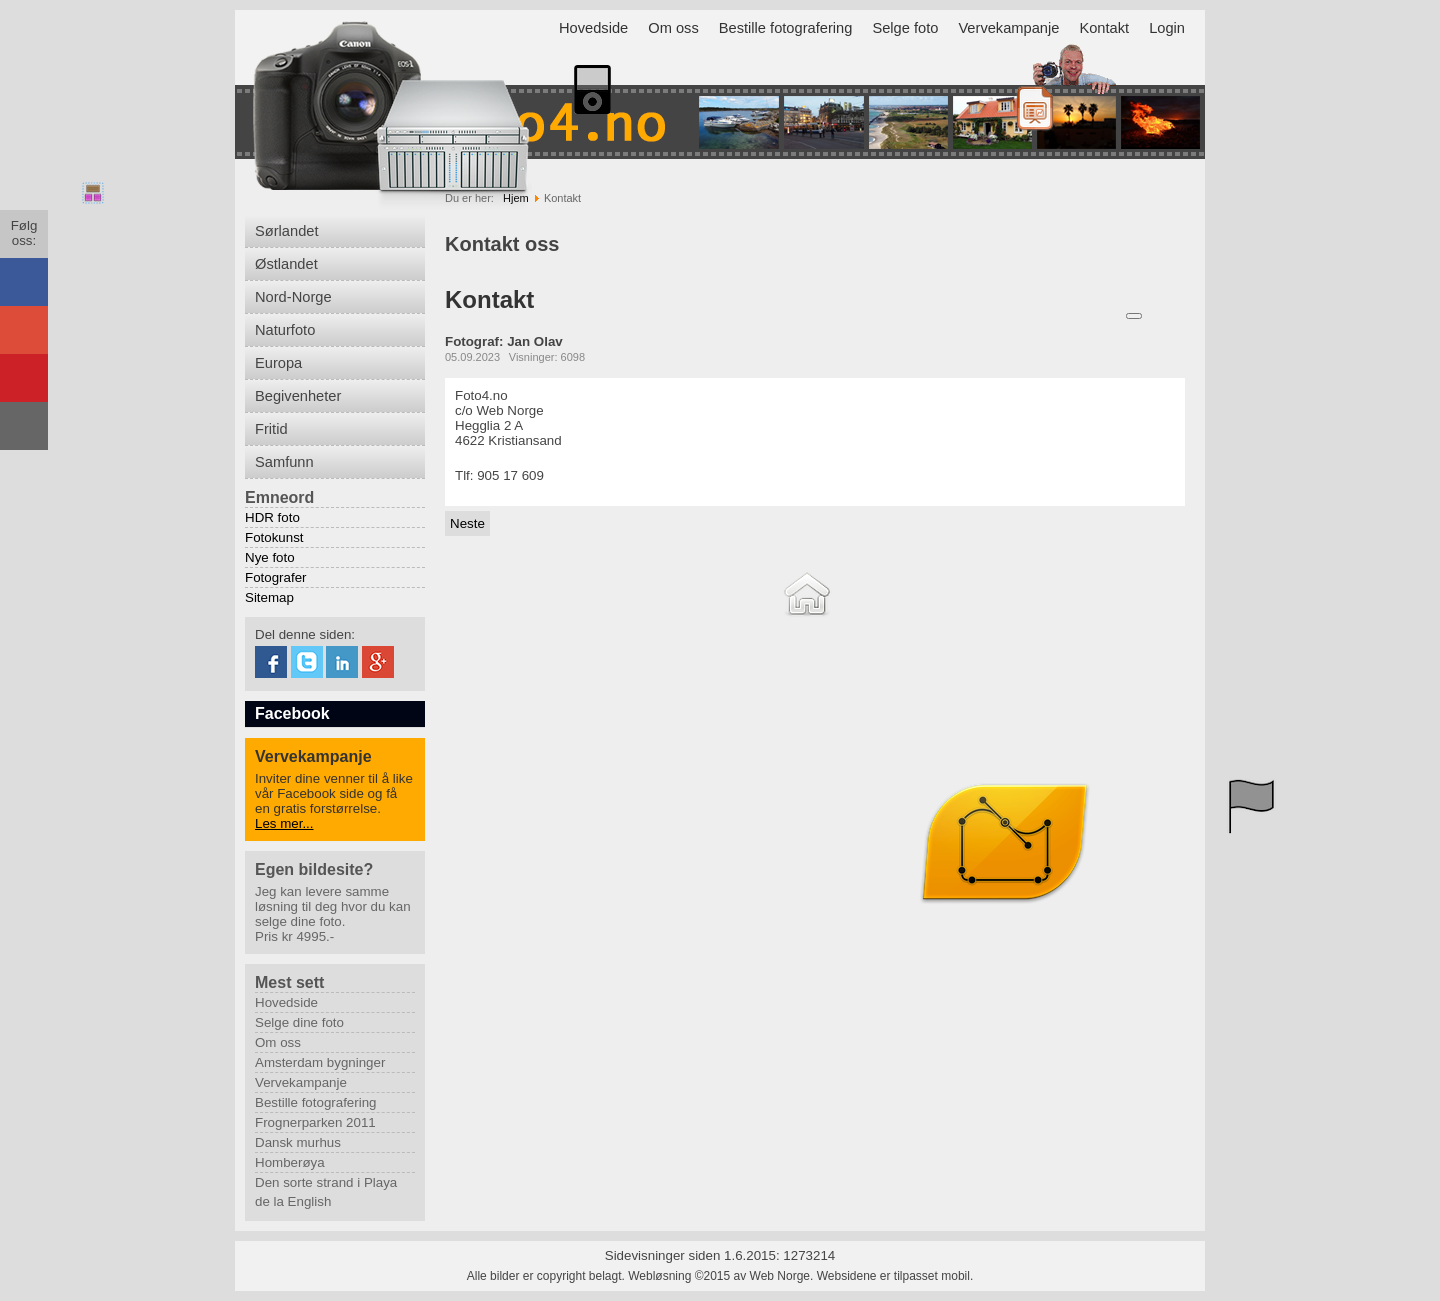  What do you see at coordinates (453, 132) in the screenshot?
I see `xserve g4 server hardware device` at bounding box center [453, 132].